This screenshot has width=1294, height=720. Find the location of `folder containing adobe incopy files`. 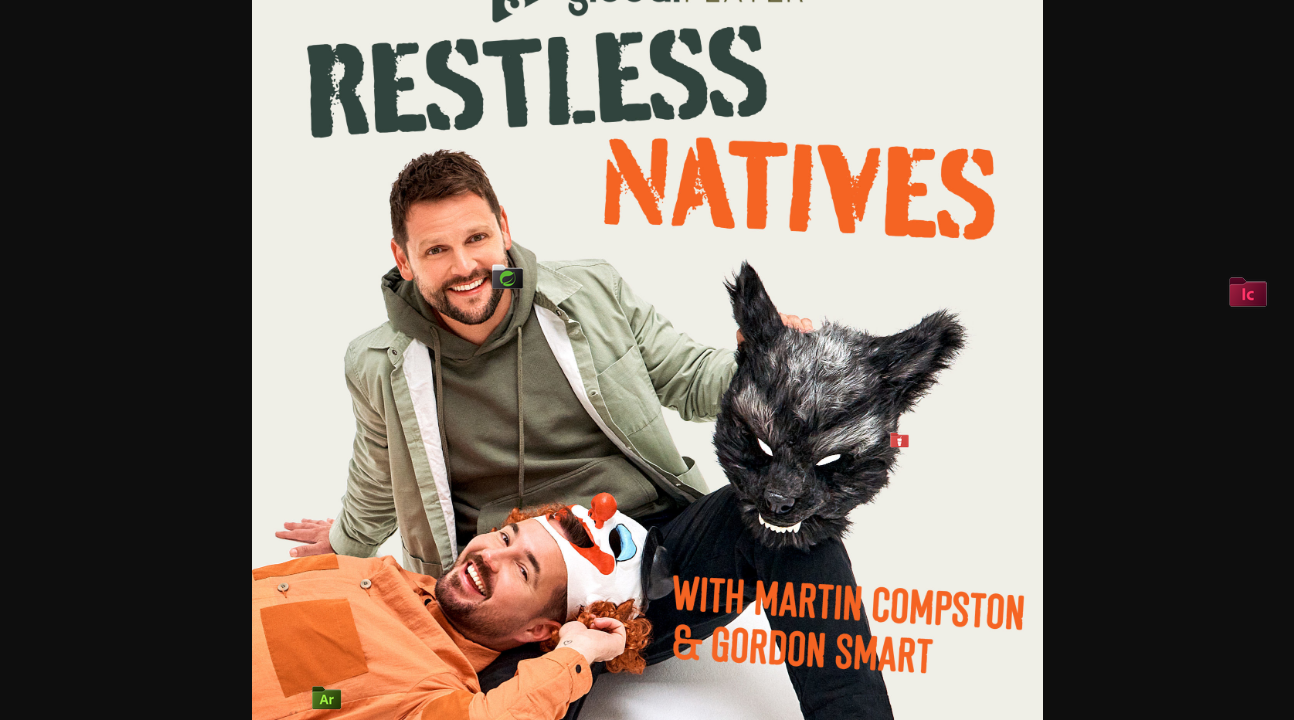

folder containing adobe incopy files is located at coordinates (1248, 293).